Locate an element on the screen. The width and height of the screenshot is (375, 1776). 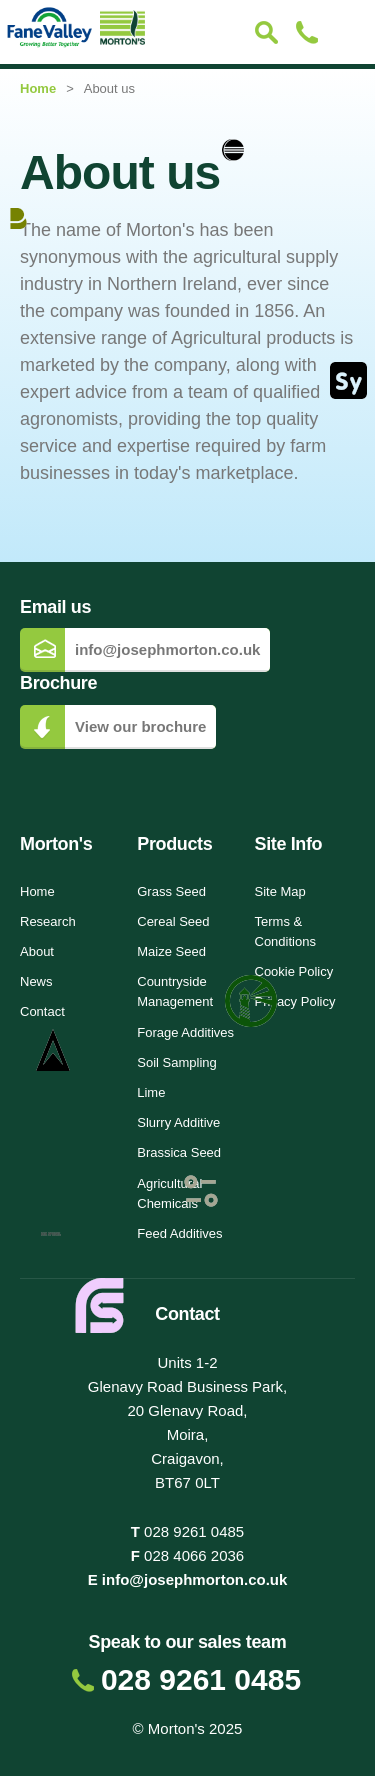
open Eclipse IDE application is located at coordinates (233, 150).